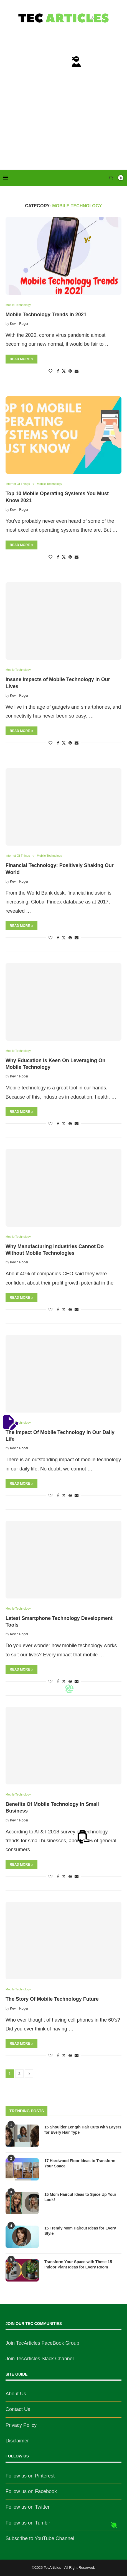 The width and height of the screenshot is (127, 2576). What do you see at coordinates (88, 239) in the screenshot?
I see `open yahoo app or website` at bounding box center [88, 239].